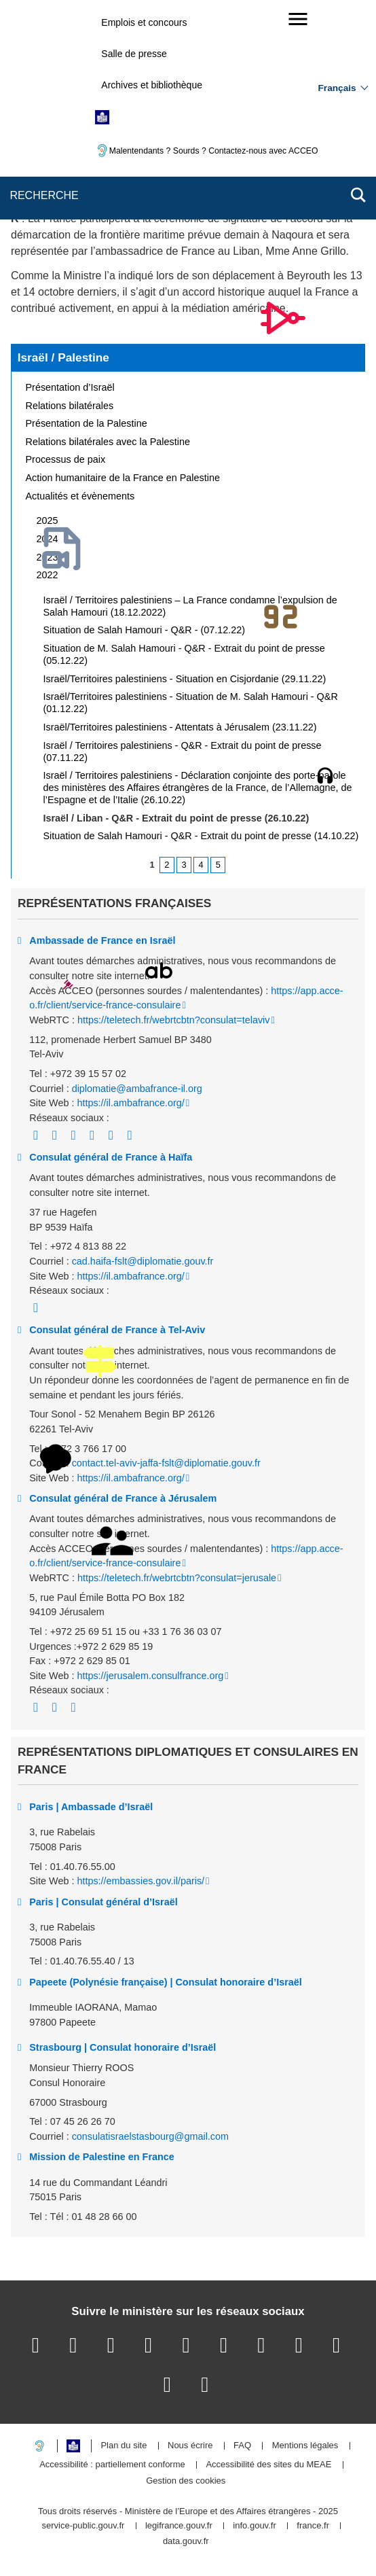 The width and height of the screenshot is (376, 2576). I want to click on represents a logic NOT gate in circuit design, so click(283, 318).